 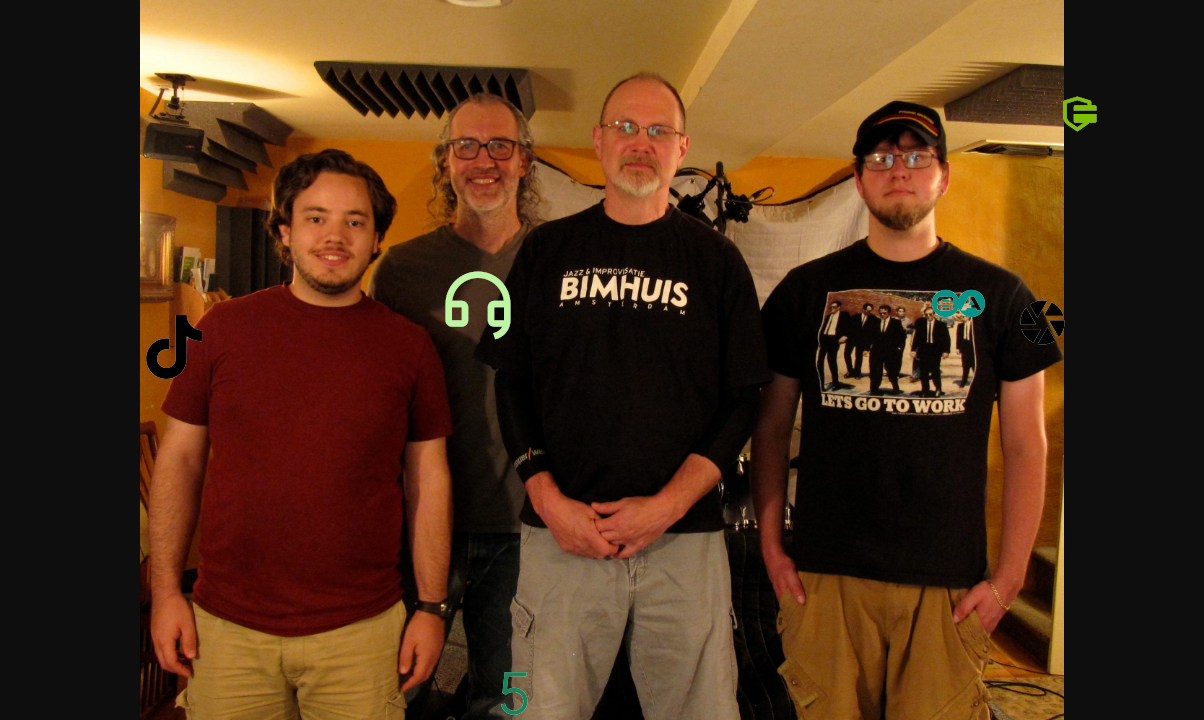 What do you see at coordinates (1079, 114) in the screenshot?
I see `indicates a secure payment method` at bounding box center [1079, 114].